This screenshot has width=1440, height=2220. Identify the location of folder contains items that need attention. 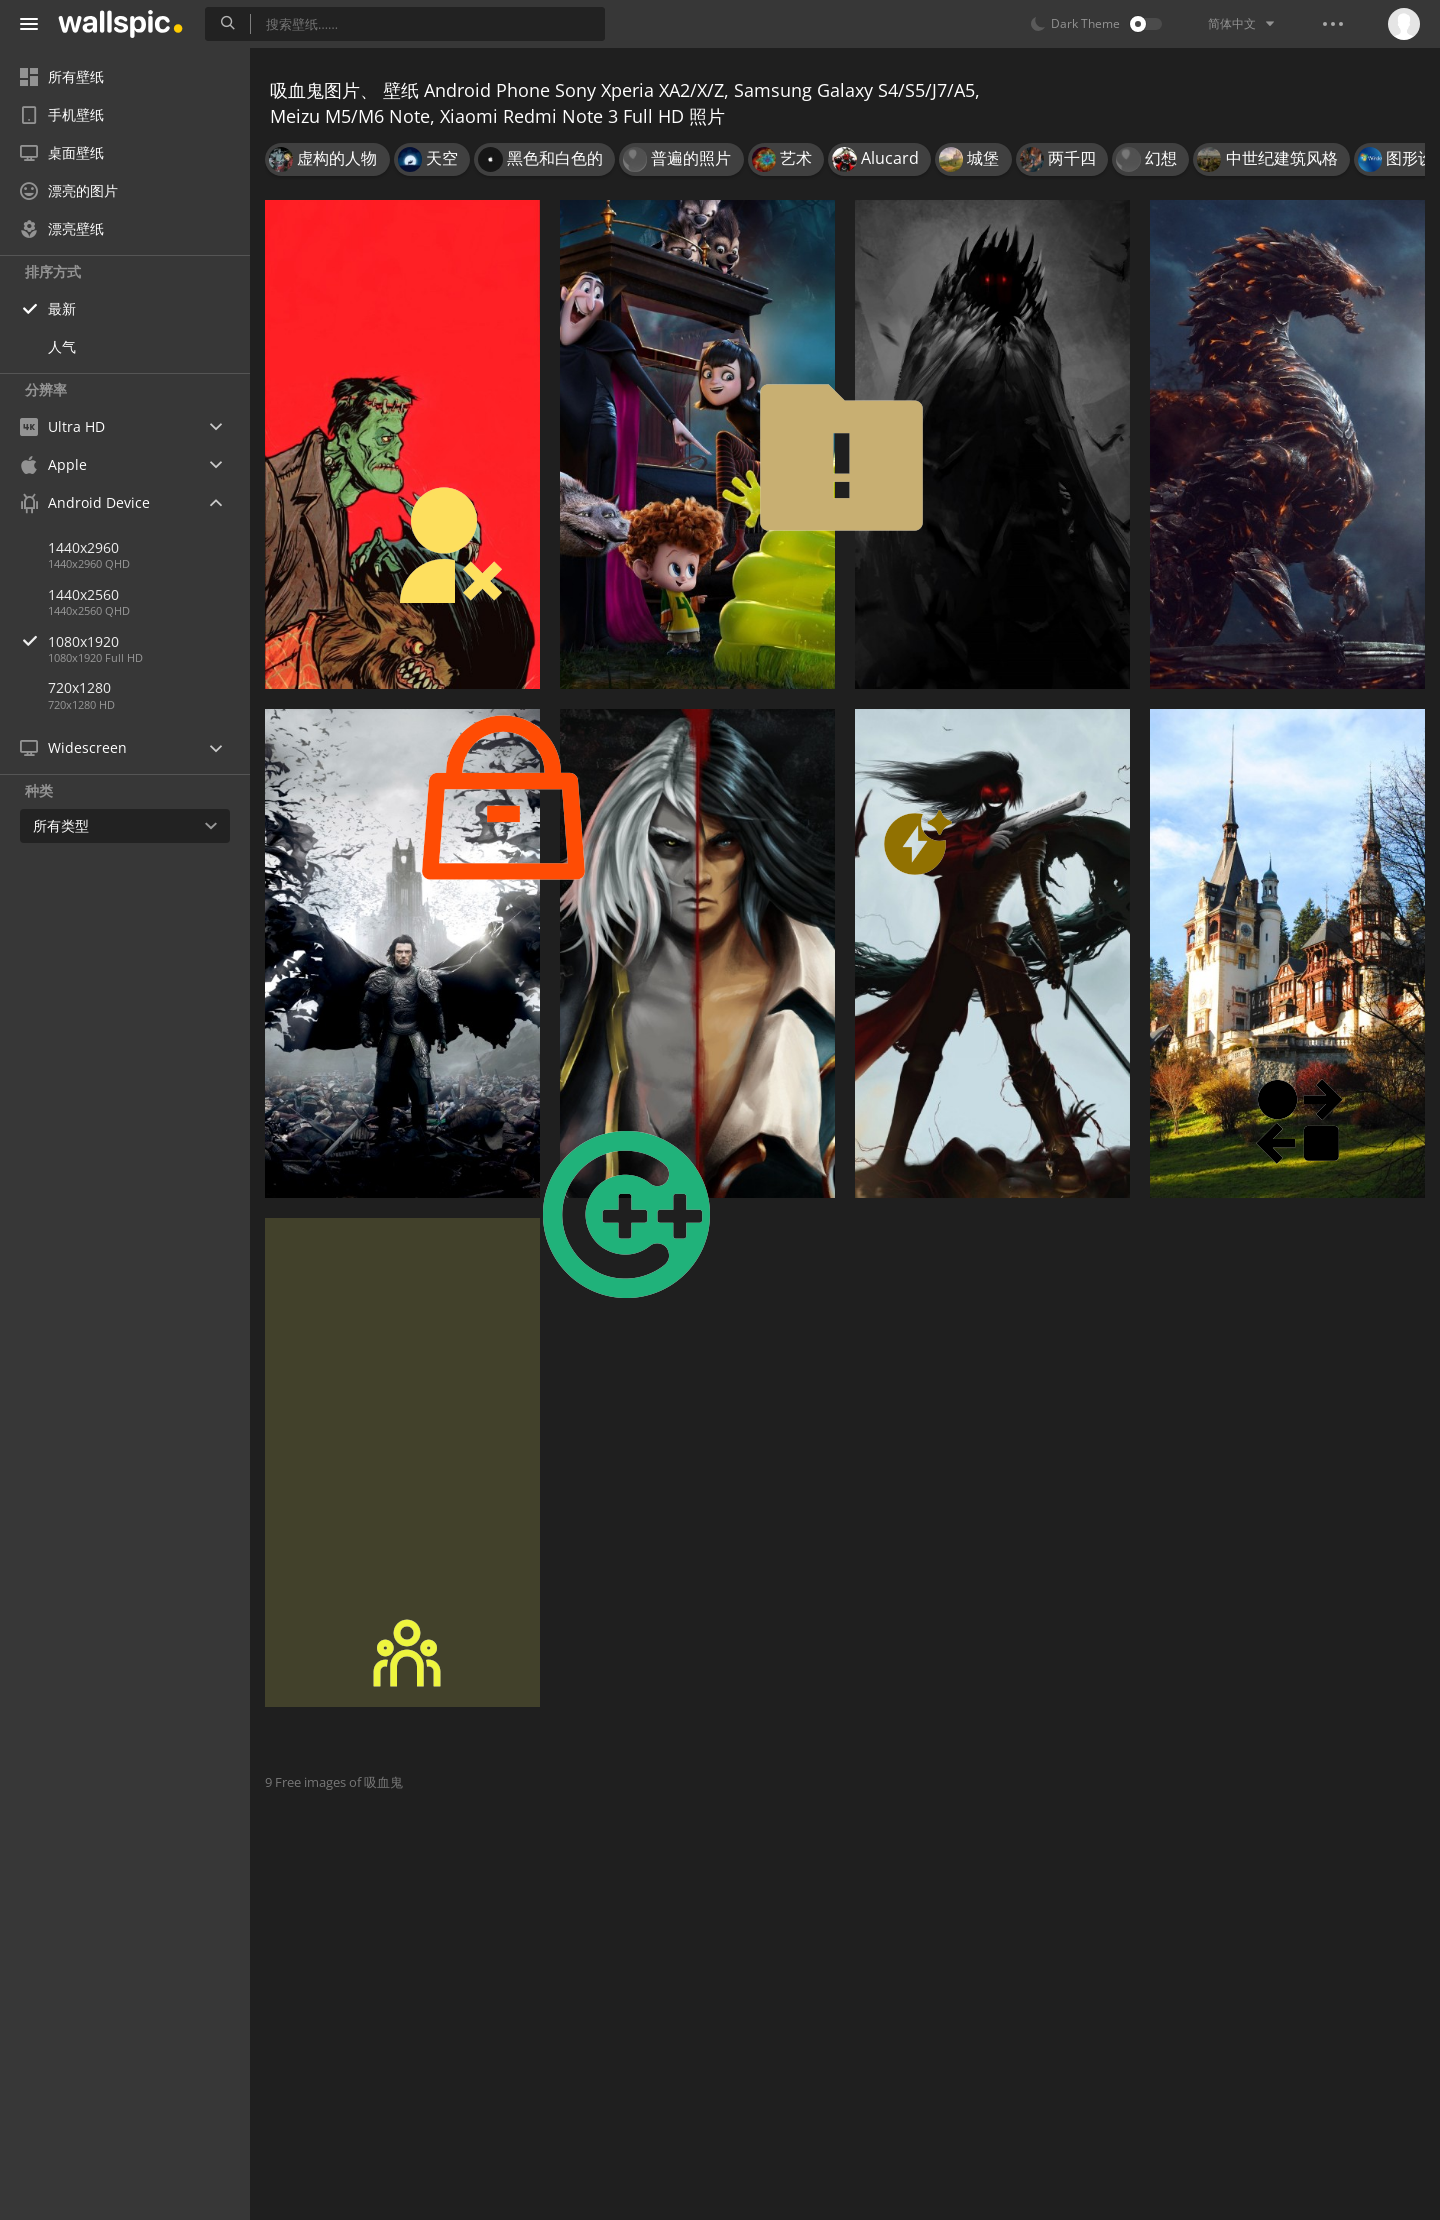
(841, 457).